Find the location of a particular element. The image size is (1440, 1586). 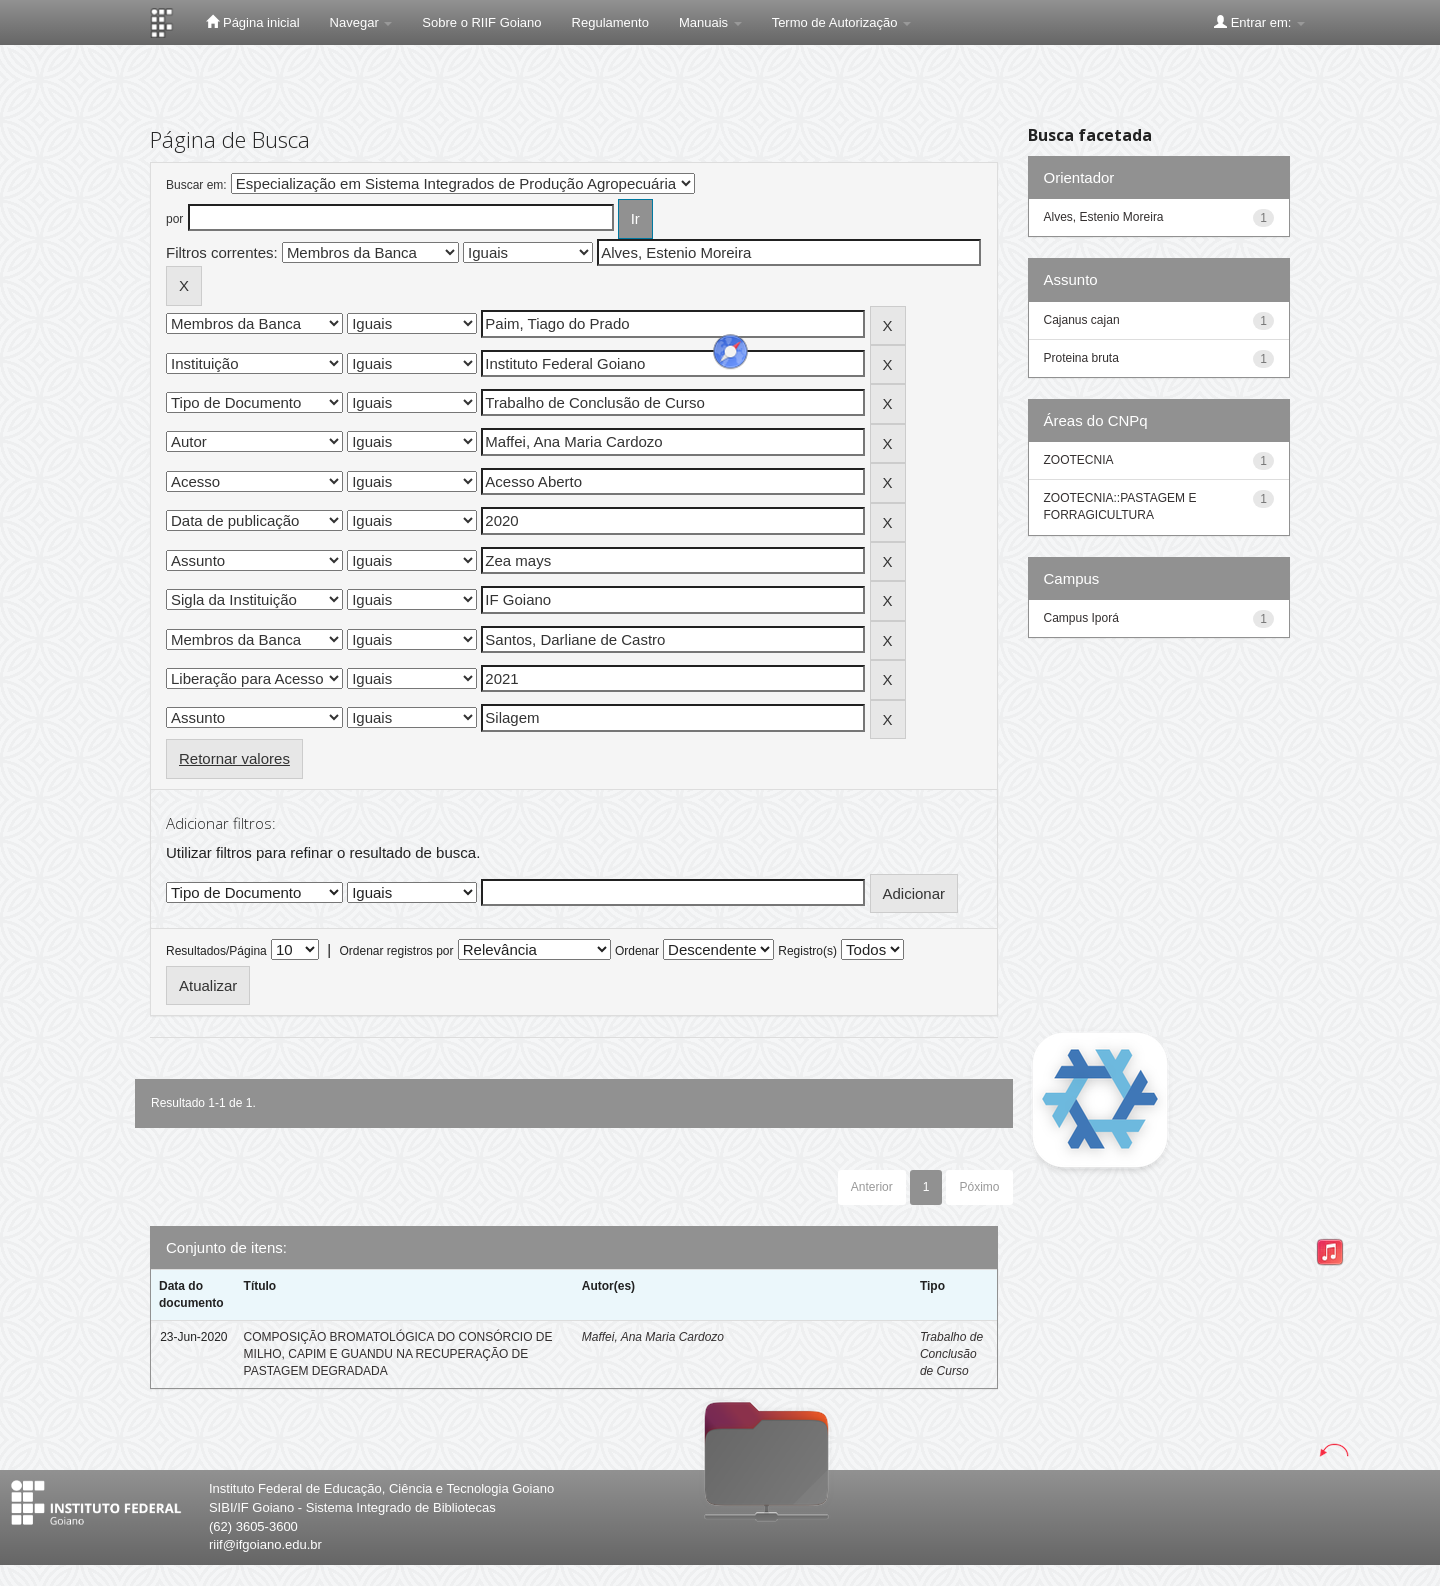

undo the last action is located at coordinates (1334, 1450).